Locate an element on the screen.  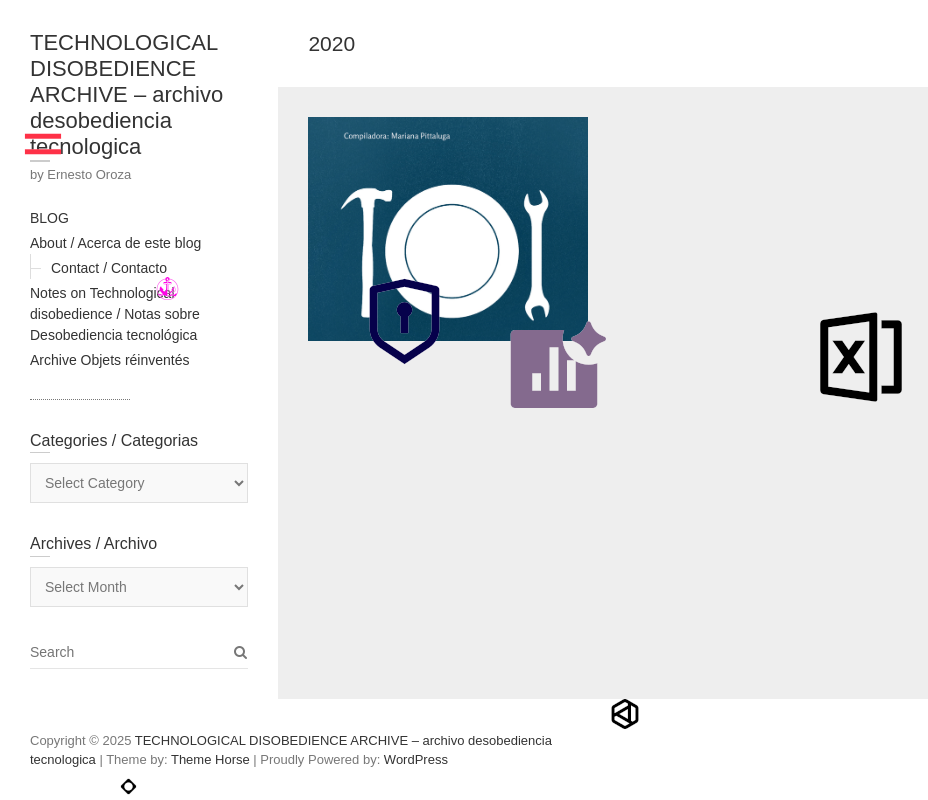
open an excel spreadsheet file is located at coordinates (861, 357).